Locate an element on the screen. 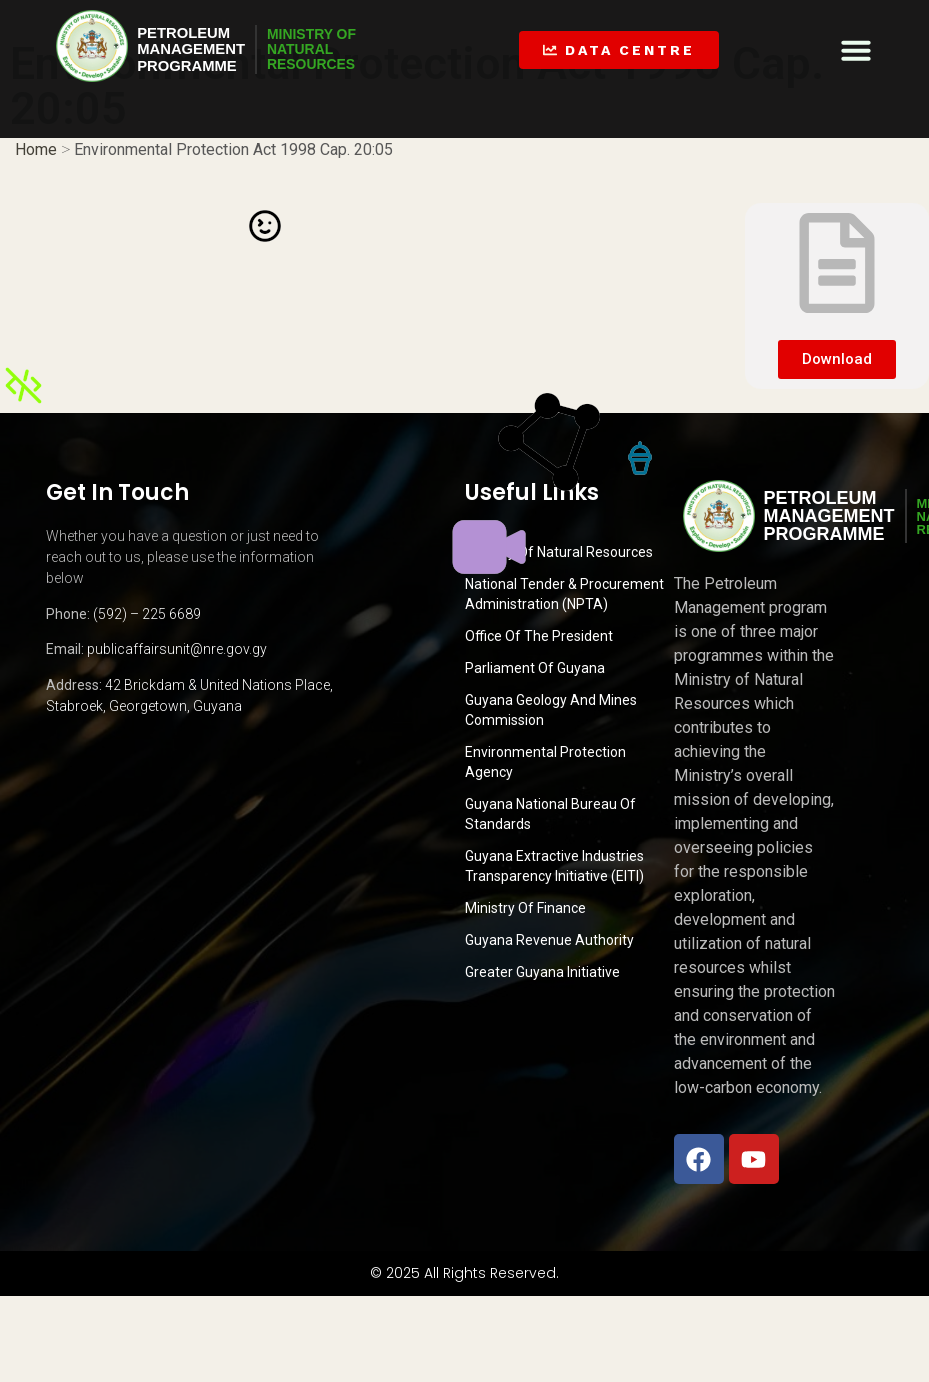  browse smoothie or milkshake options is located at coordinates (640, 458).